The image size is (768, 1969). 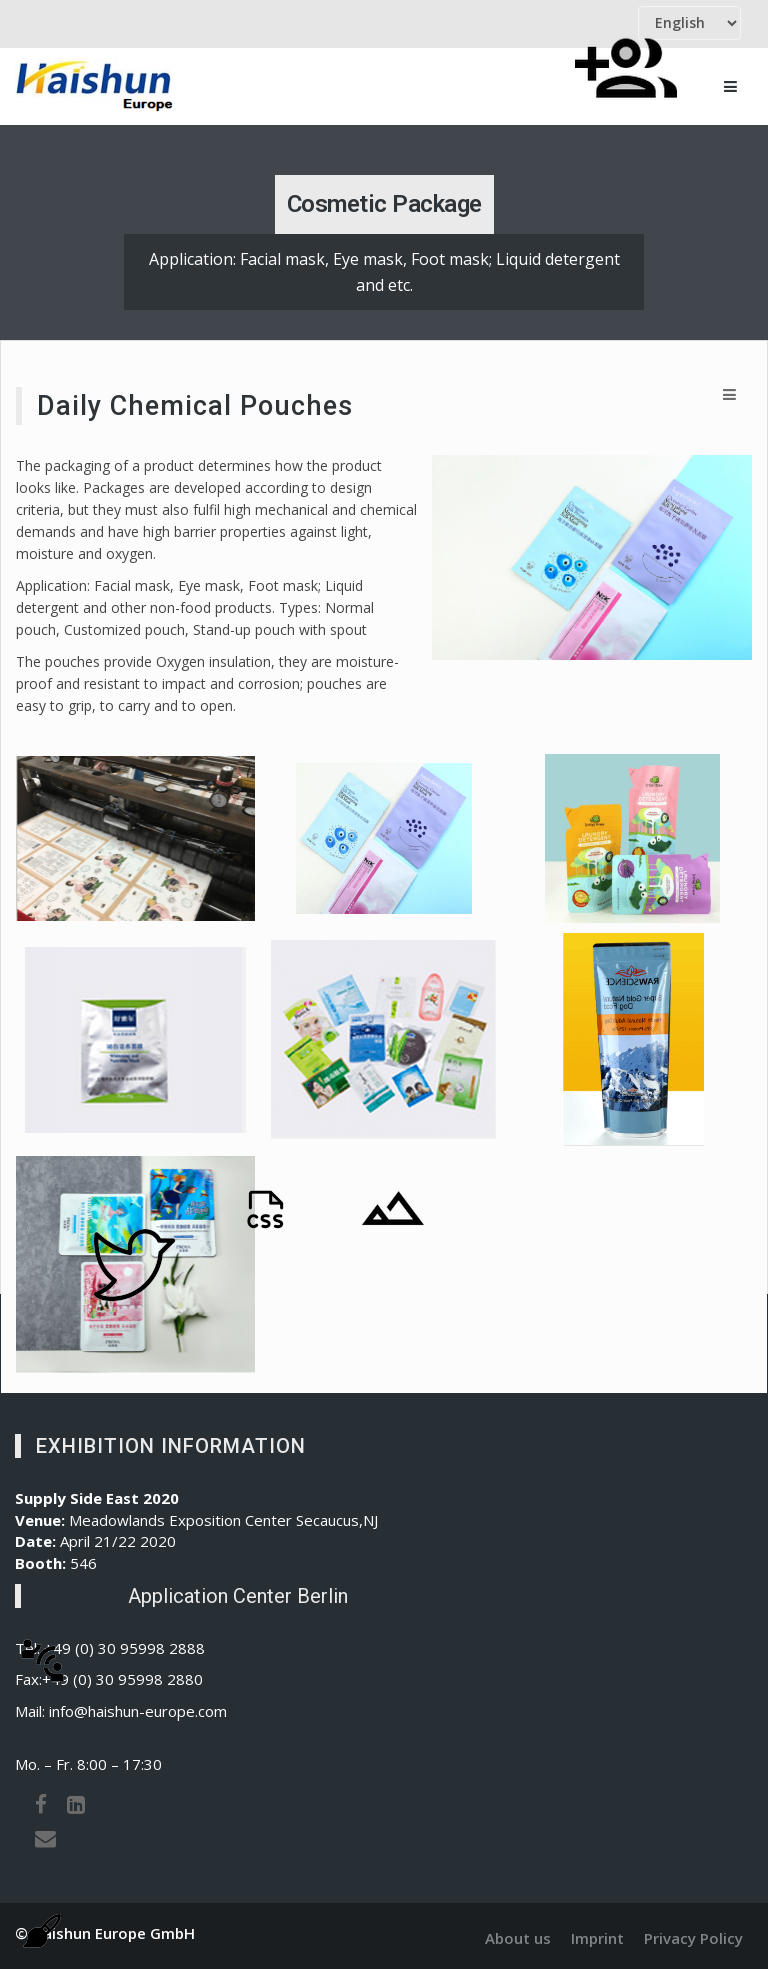 I want to click on share to twitter, so click(x=130, y=1262).